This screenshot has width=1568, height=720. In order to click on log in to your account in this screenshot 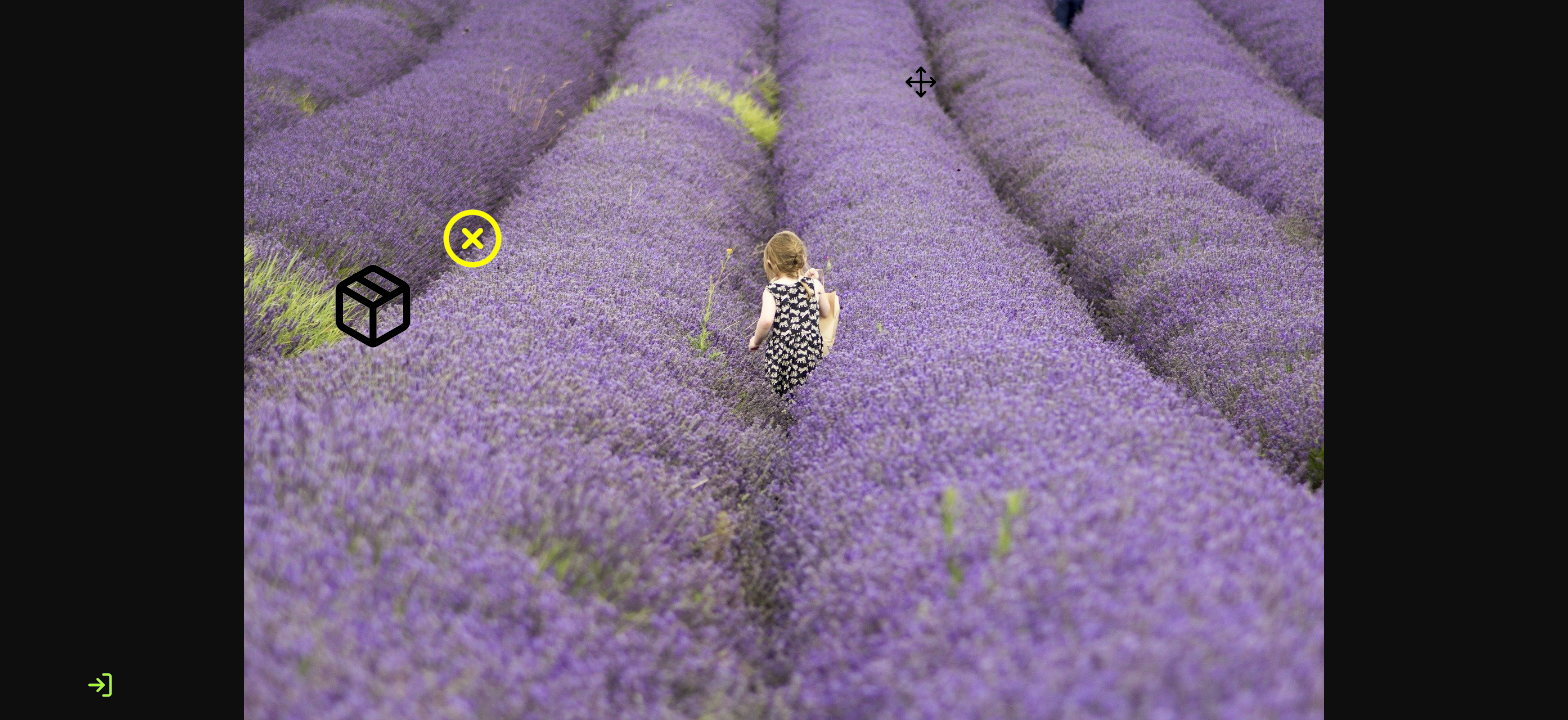, I will do `click(100, 685)`.